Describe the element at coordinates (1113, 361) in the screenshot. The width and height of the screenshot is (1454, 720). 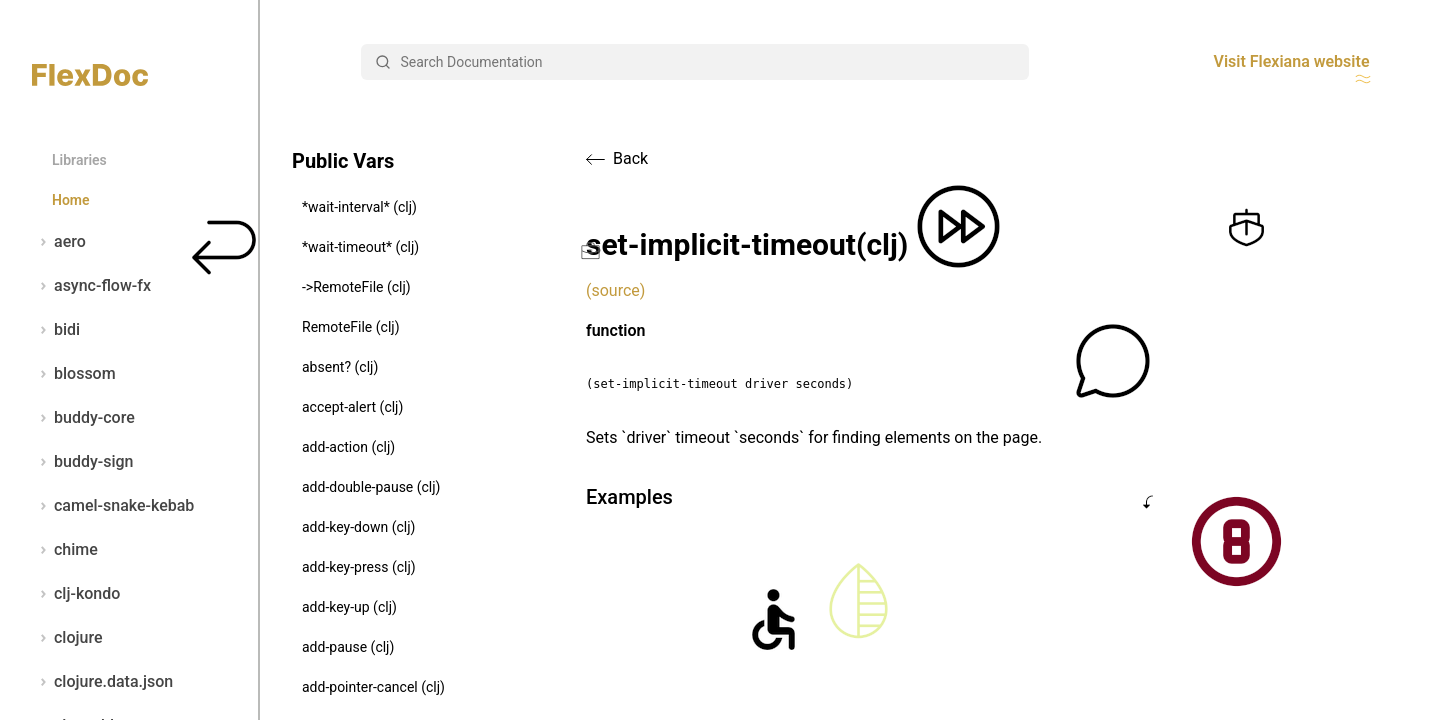
I see `open a chat or messaging feature` at that location.